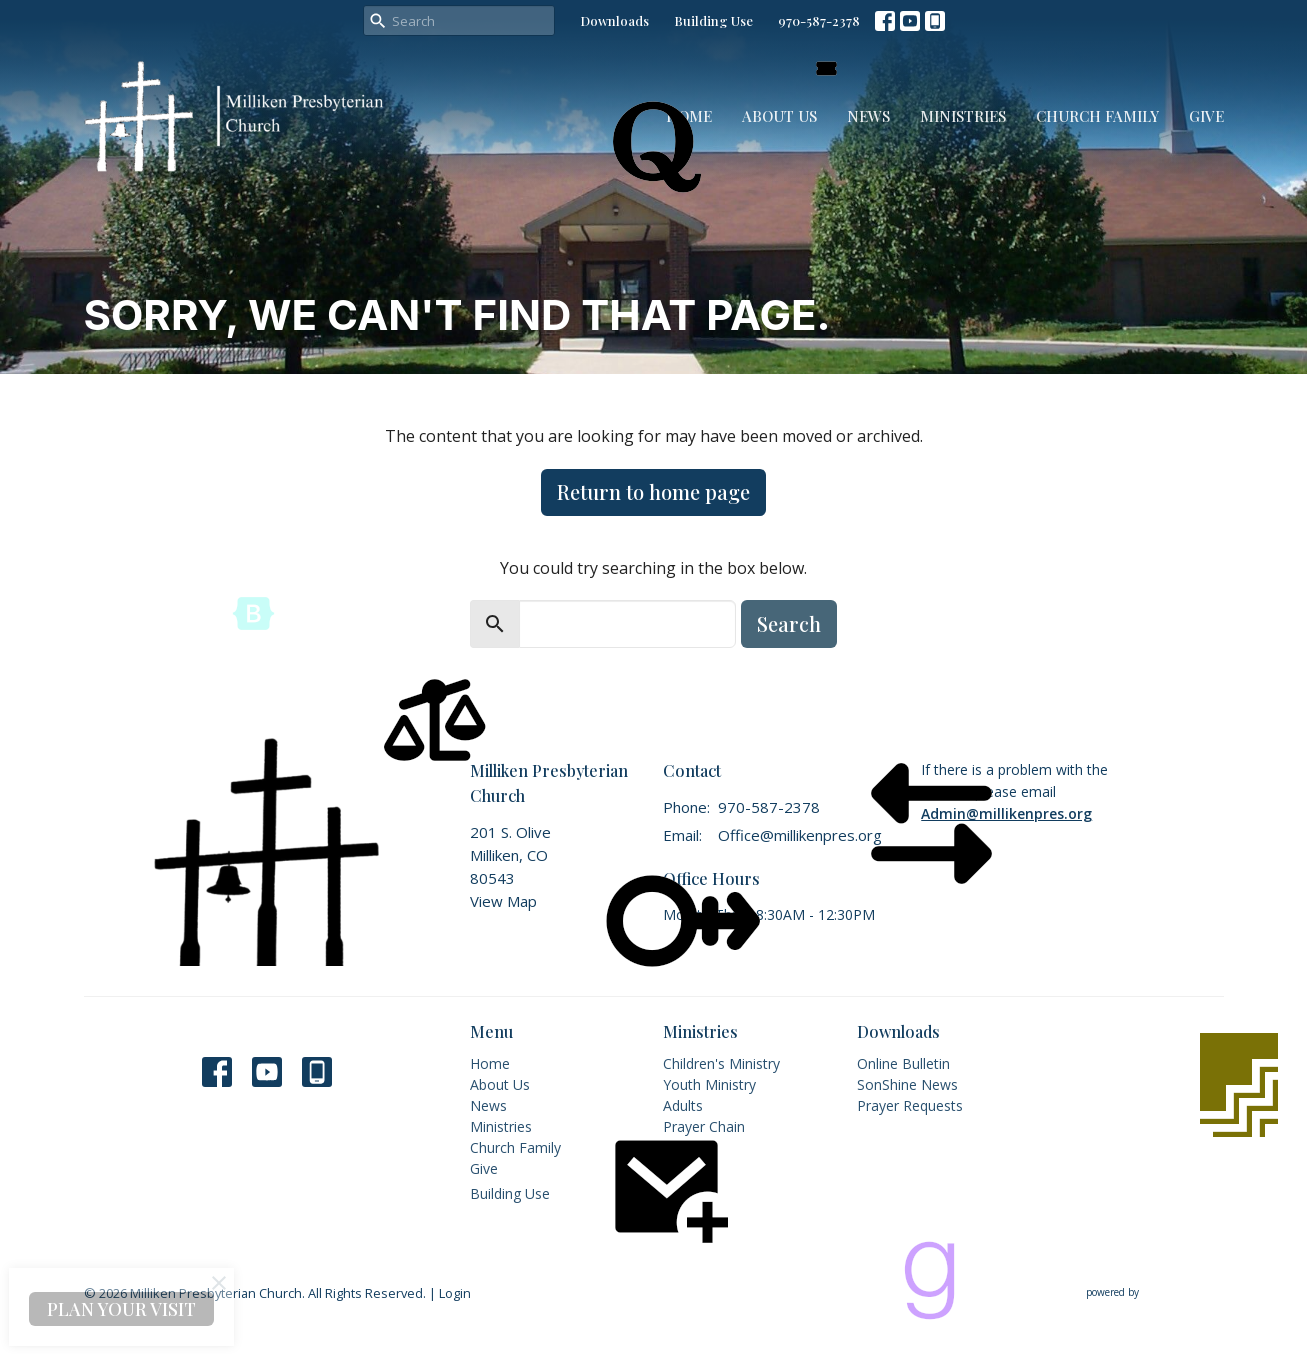 The height and width of the screenshot is (1354, 1307). What do you see at coordinates (253, 613) in the screenshot?
I see `bootstrap framework logo` at bounding box center [253, 613].